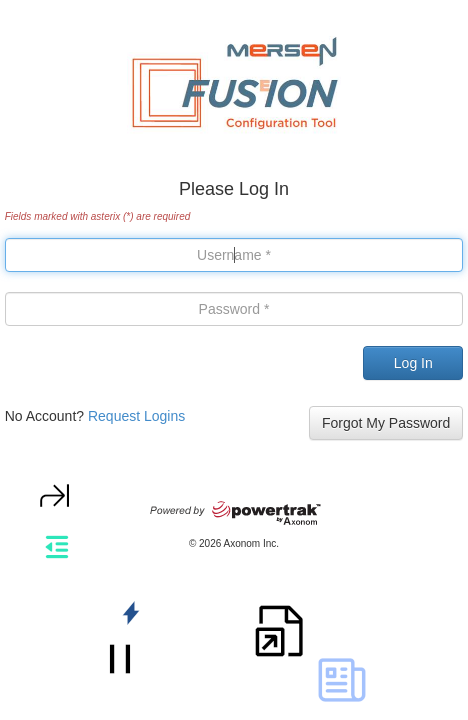  What do you see at coordinates (131, 613) in the screenshot?
I see `indicates quick actions or instant features` at bounding box center [131, 613].